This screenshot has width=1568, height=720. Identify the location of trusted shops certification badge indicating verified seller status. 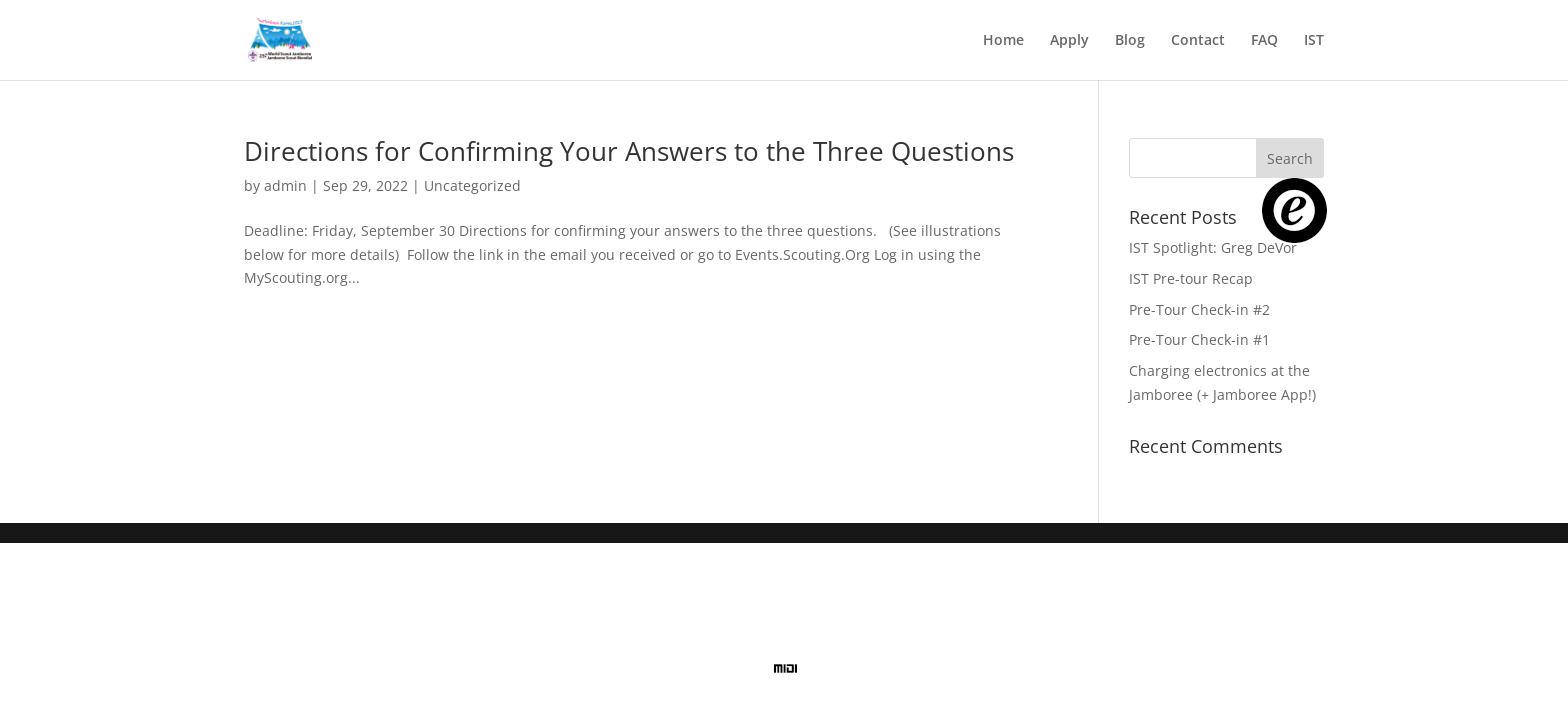
(1294, 210).